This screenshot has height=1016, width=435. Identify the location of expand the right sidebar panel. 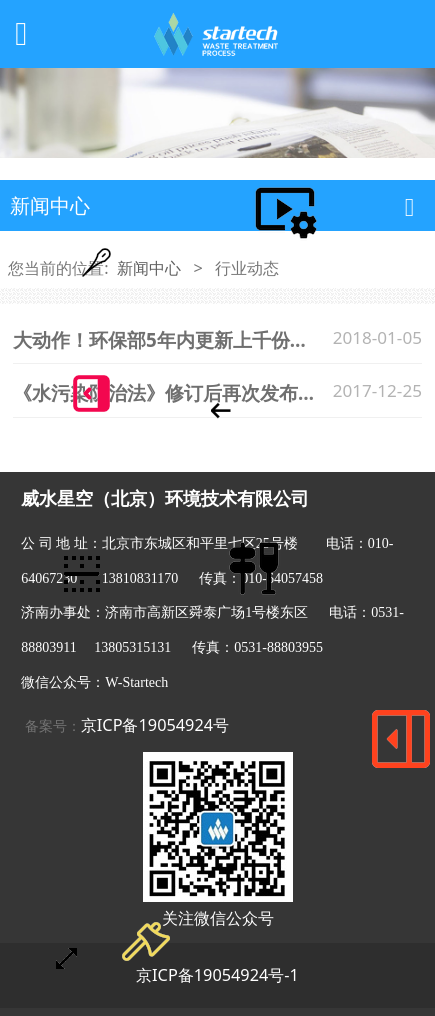
(91, 393).